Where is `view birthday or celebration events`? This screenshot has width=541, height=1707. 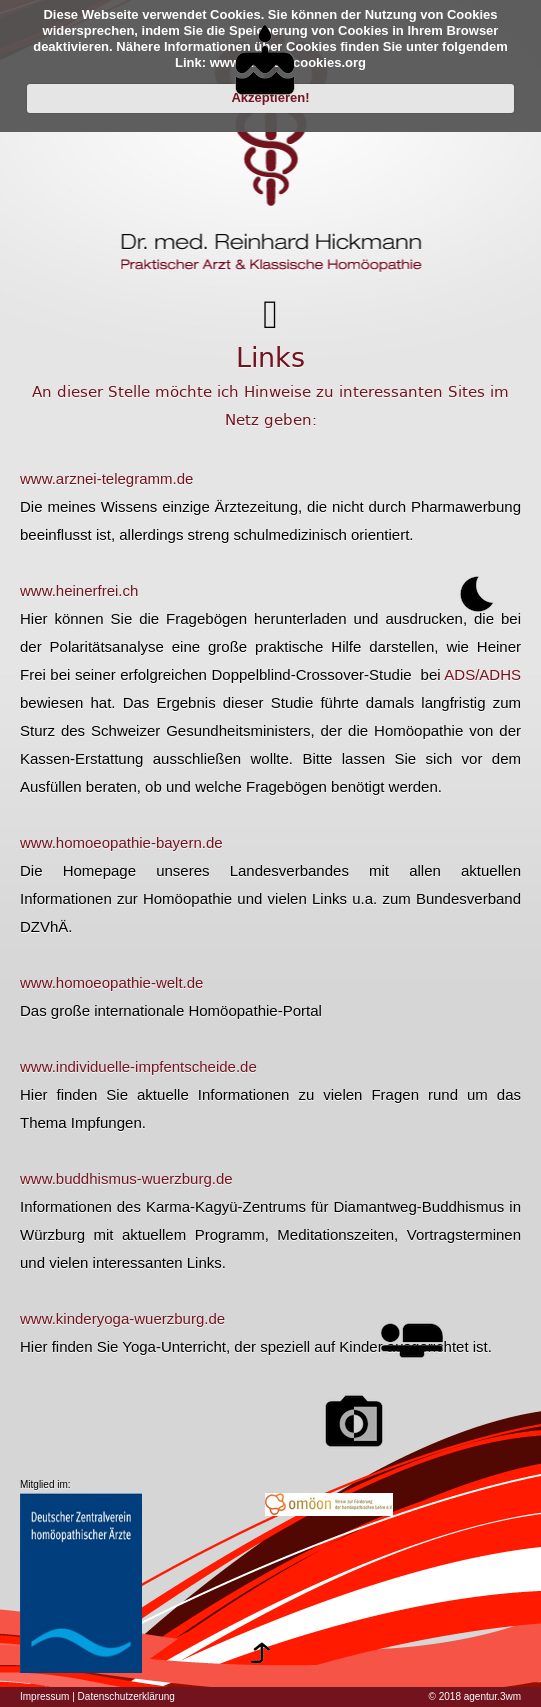
view birthday or celebration events is located at coordinates (265, 62).